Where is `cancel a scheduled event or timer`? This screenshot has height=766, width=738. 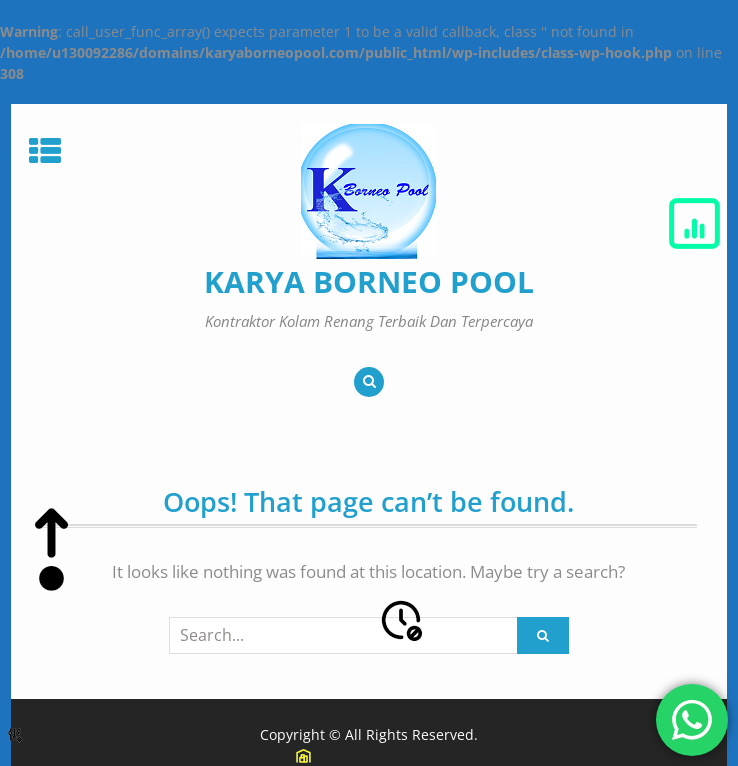 cancel a scheduled event or timer is located at coordinates (401, 620).